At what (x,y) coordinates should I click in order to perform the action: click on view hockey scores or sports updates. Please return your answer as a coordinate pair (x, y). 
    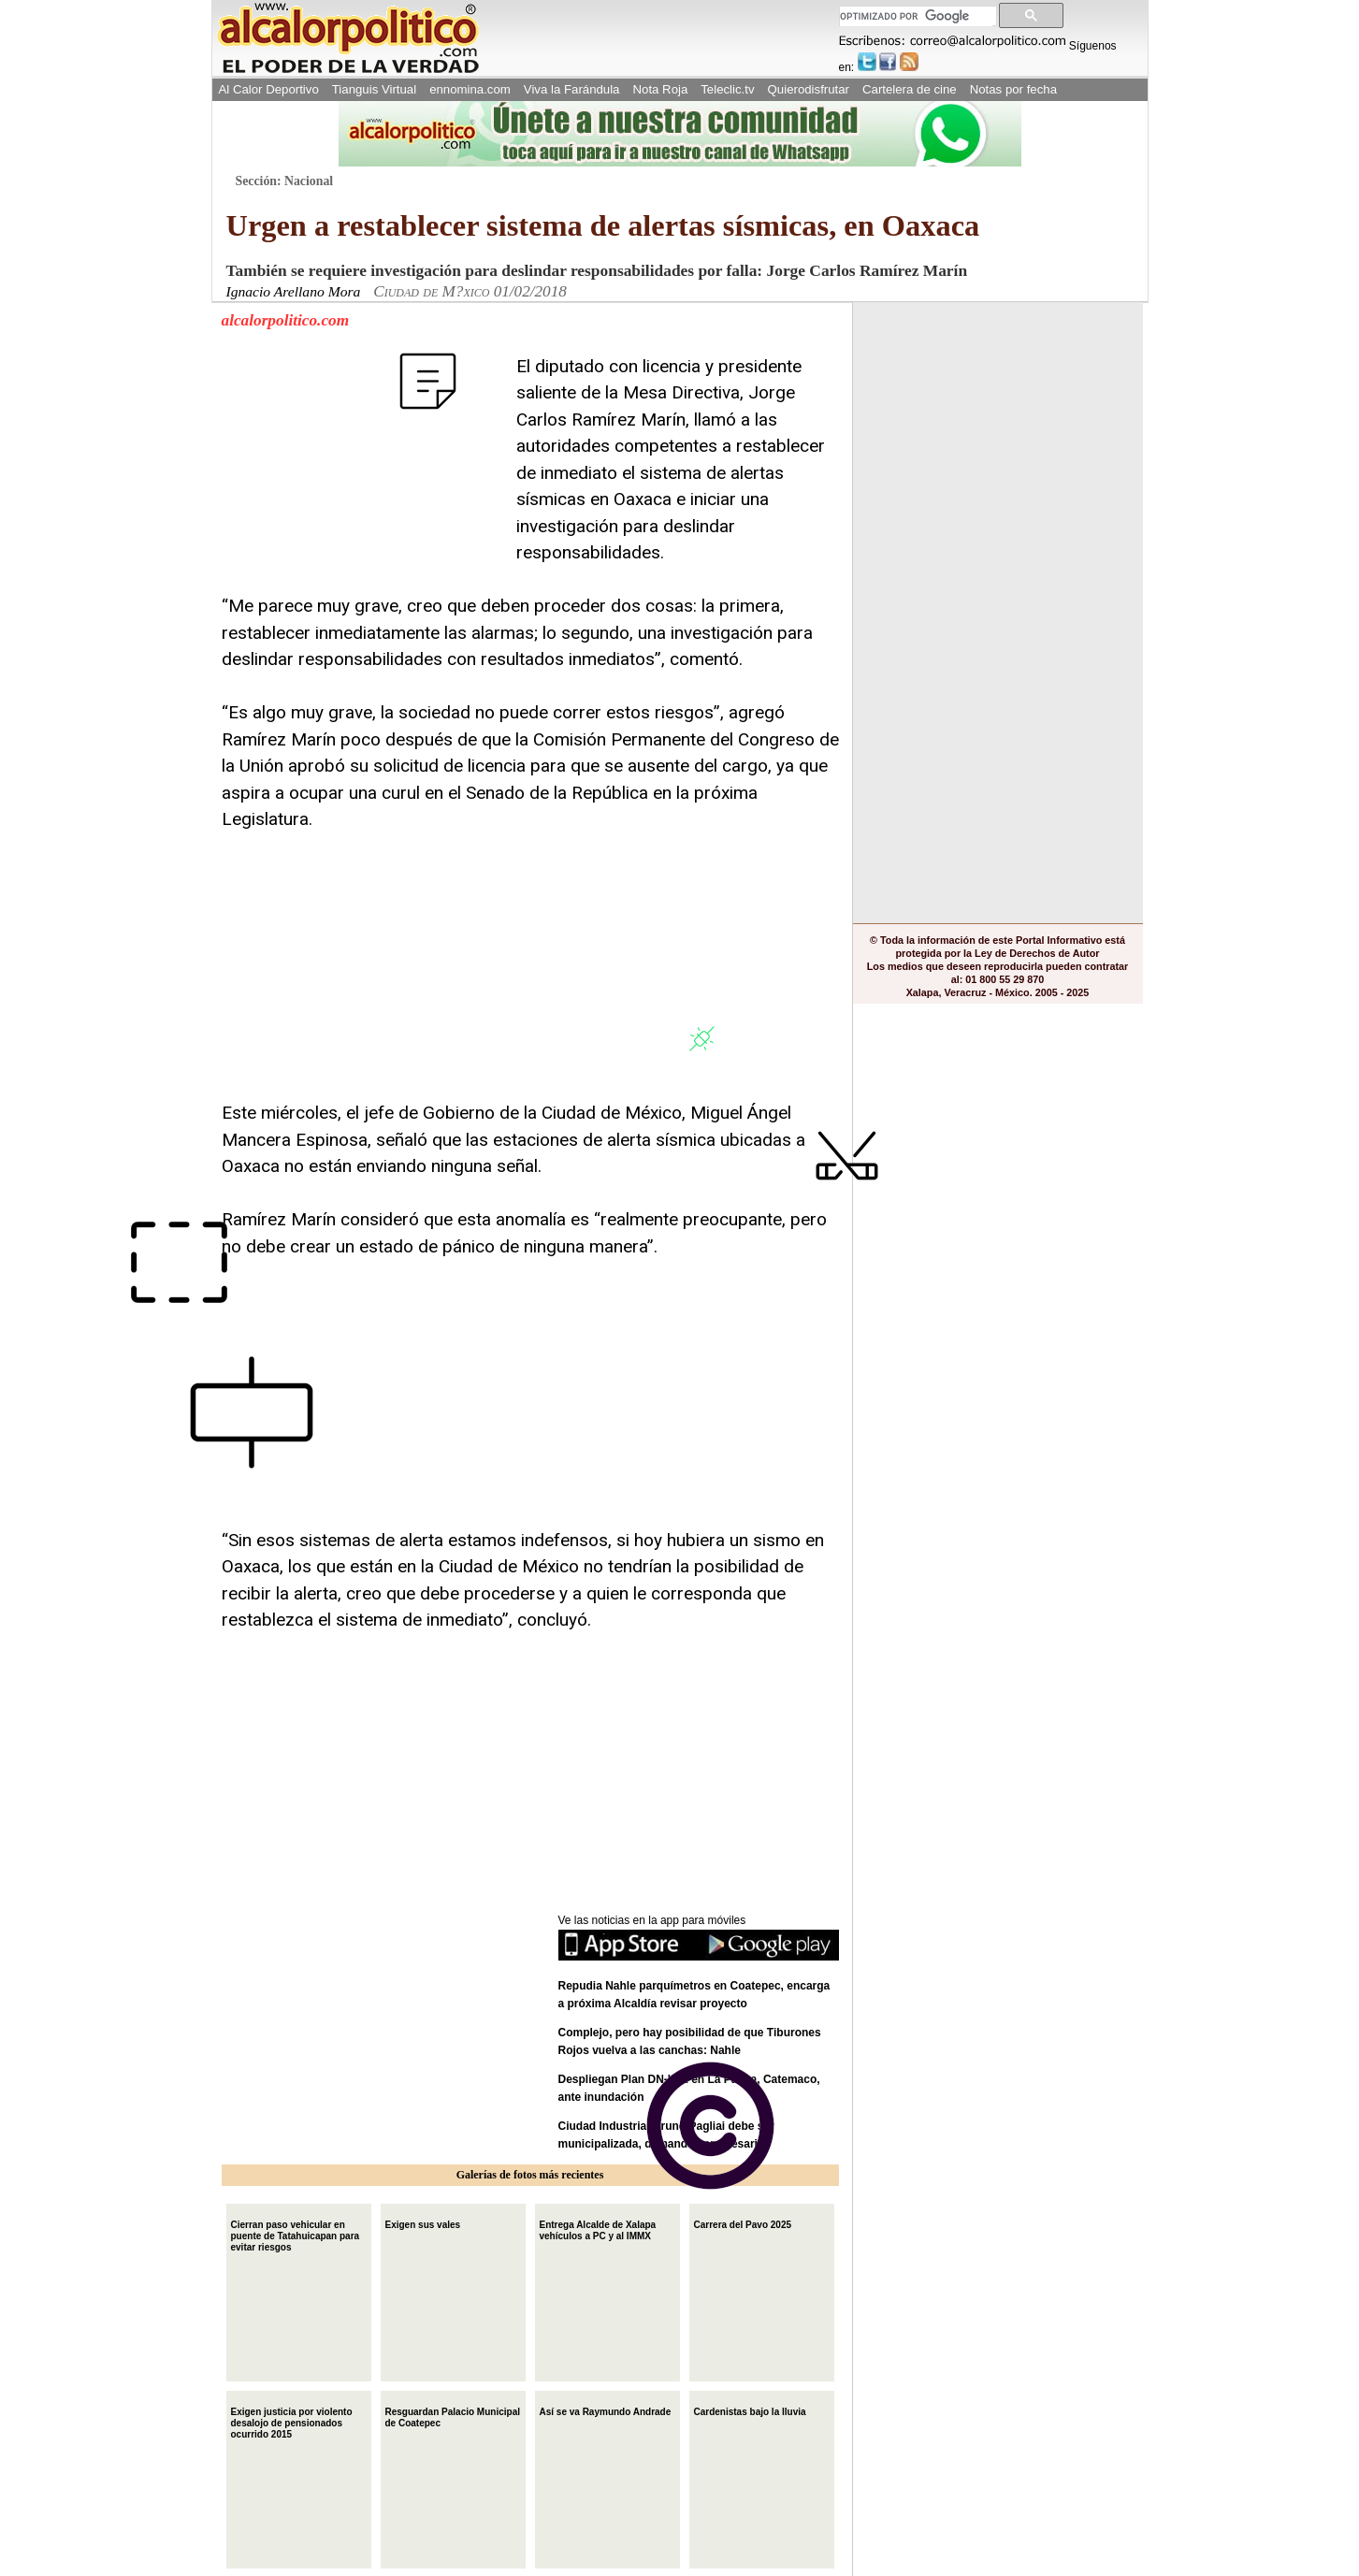
    Looking at the image, I should click on (846, 1155).